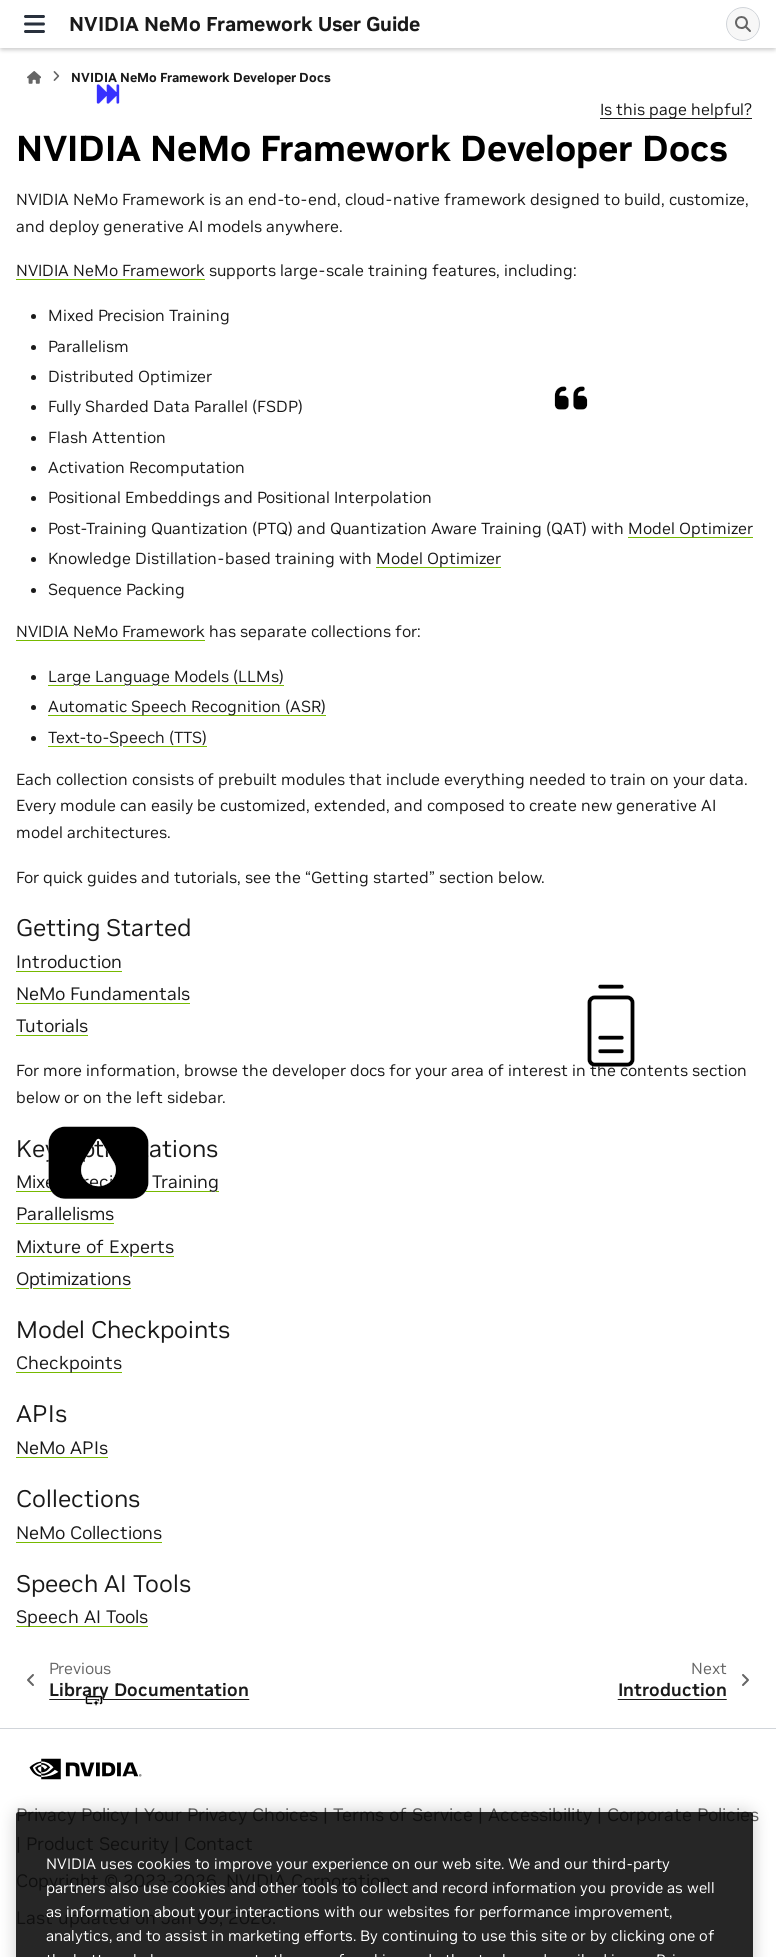 The width and height of the screenshot is (776, 1957). I want to click on skip to the next track, so click(108, 94).